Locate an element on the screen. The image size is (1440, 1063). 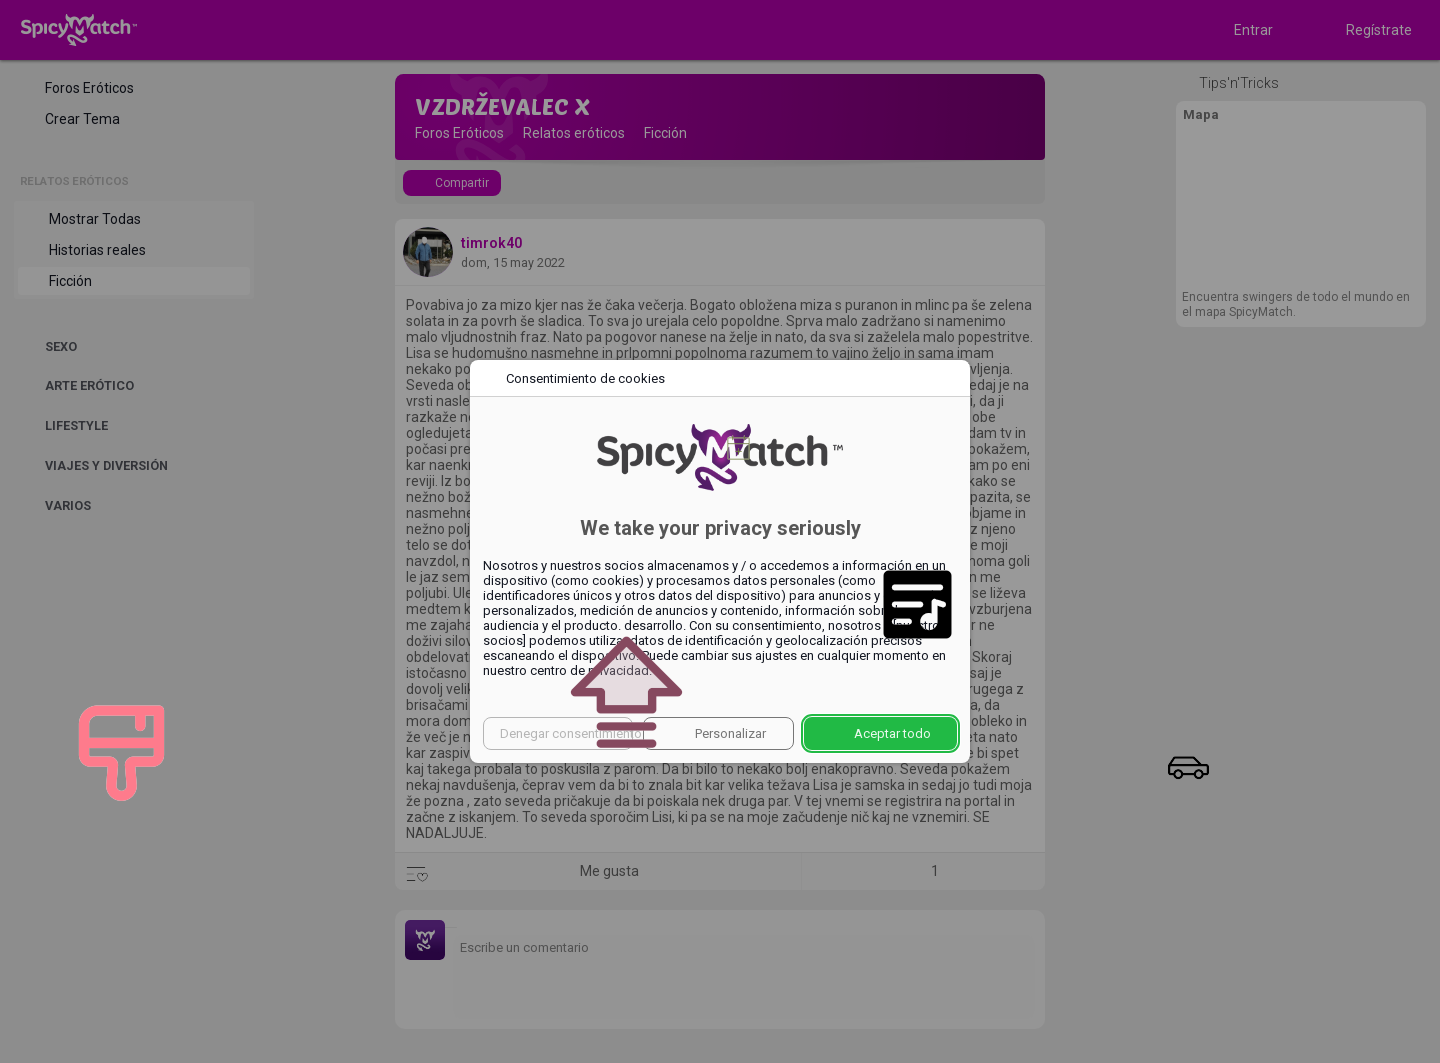
view your favorites list is located at coordinates (416, 874).